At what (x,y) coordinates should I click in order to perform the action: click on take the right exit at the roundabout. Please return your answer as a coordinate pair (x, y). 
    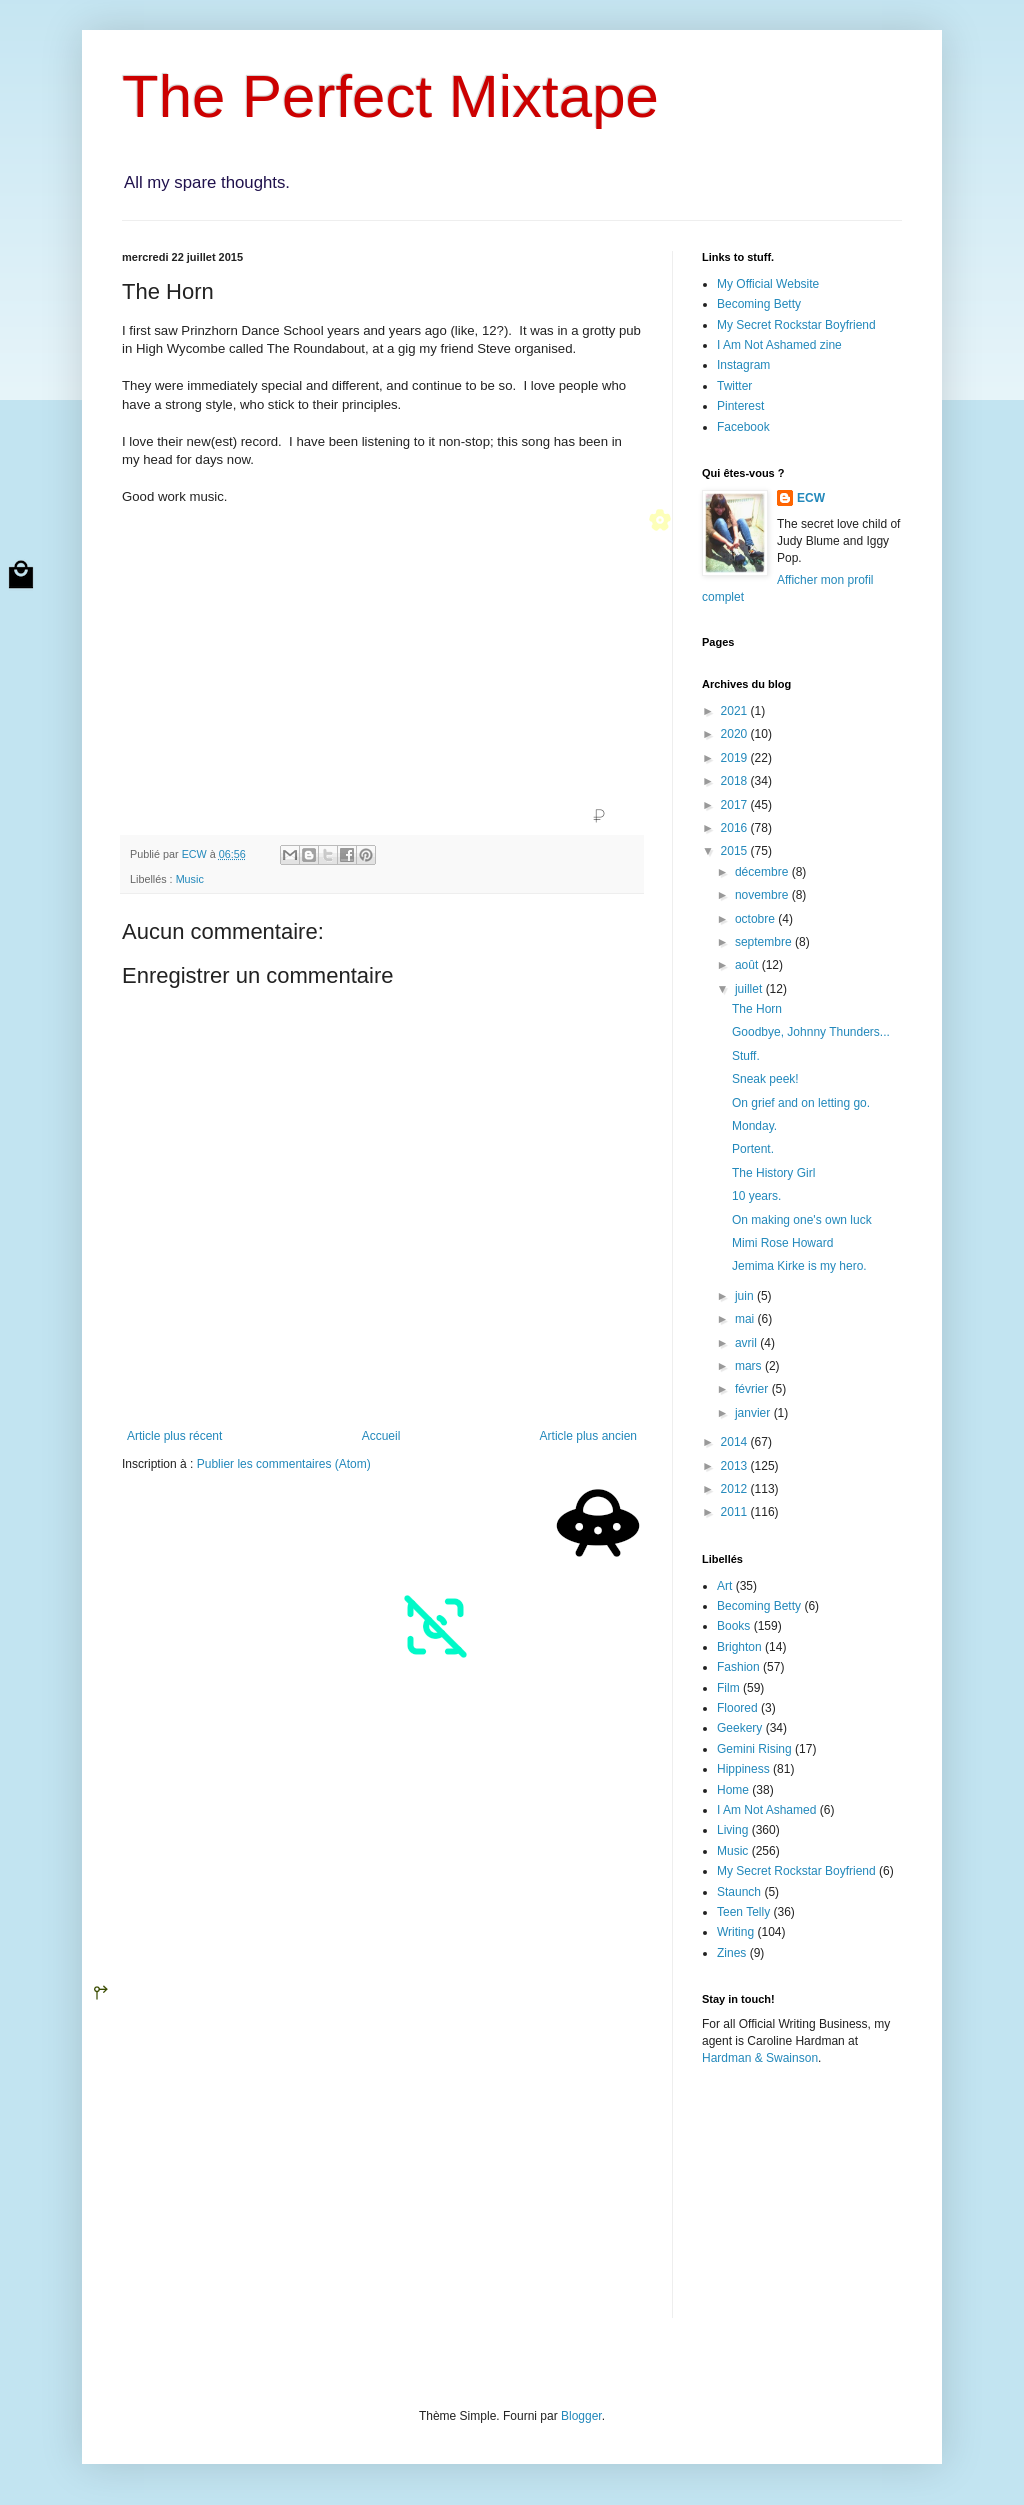
    Looking at the image, I should click on (100, 1993).